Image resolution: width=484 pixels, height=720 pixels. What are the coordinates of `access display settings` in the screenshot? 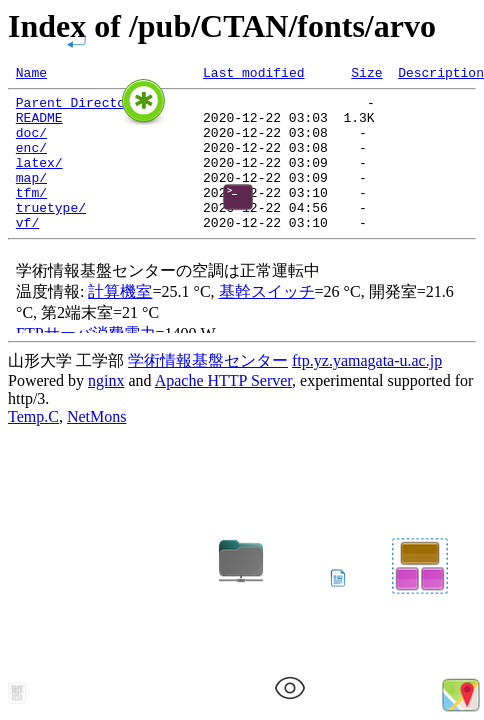 It's located at (290, 688).